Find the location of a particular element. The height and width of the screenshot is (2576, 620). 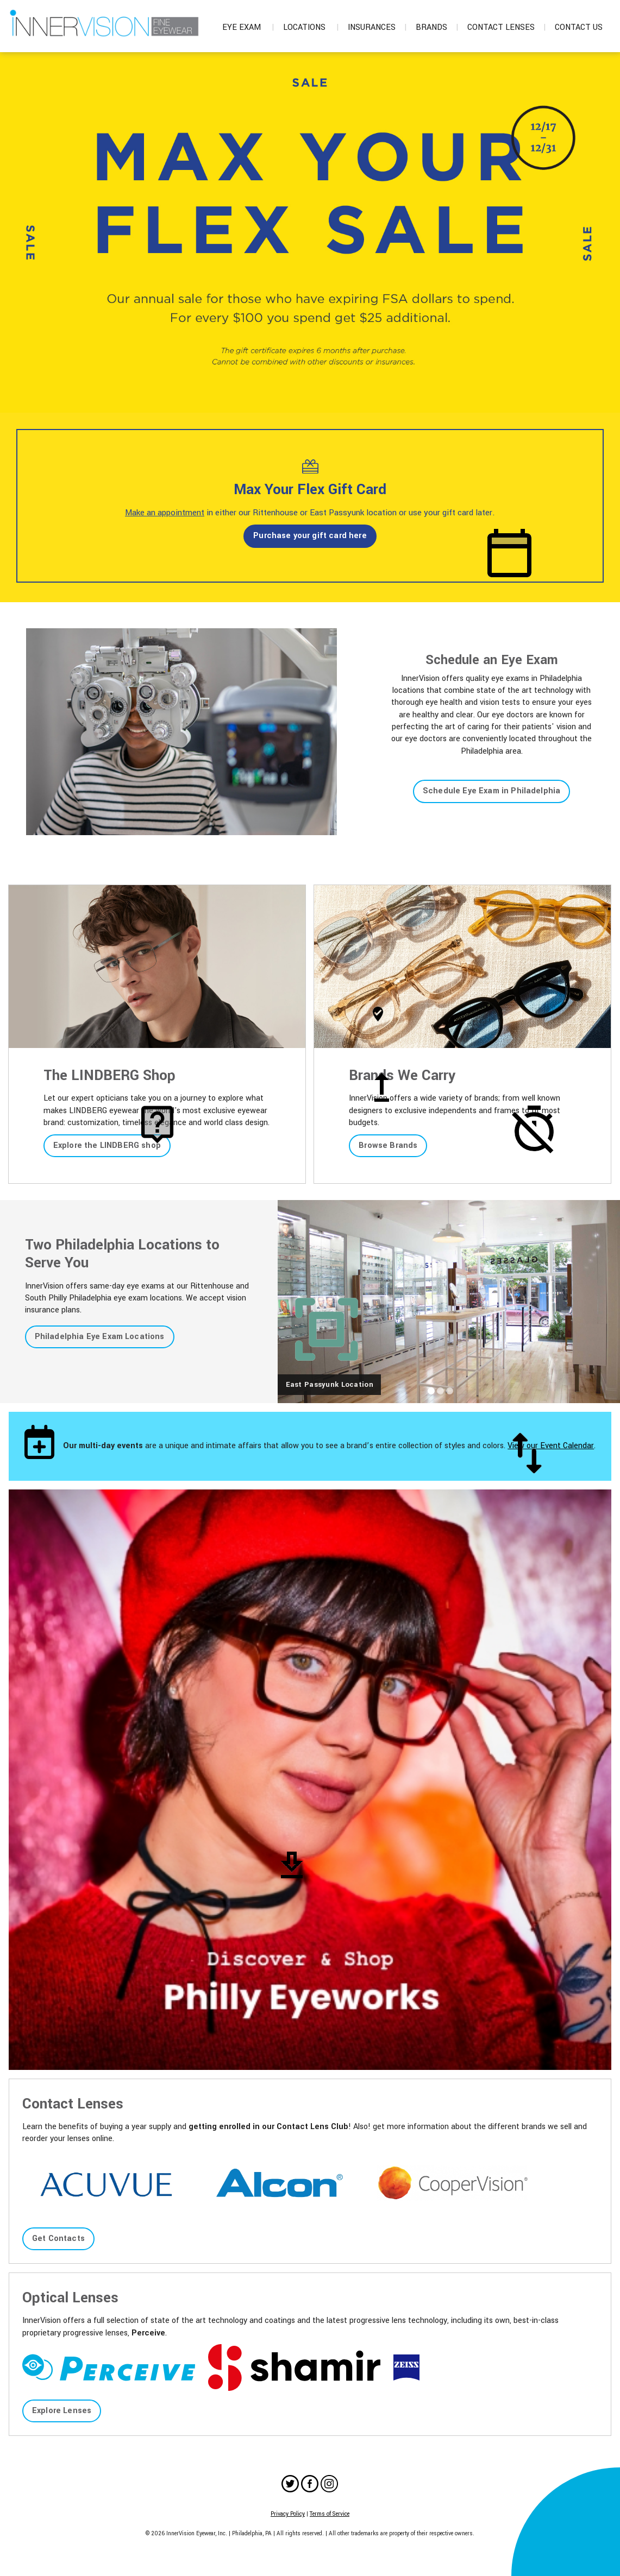

access live help or support chat is located at coordinates (157, 1123).